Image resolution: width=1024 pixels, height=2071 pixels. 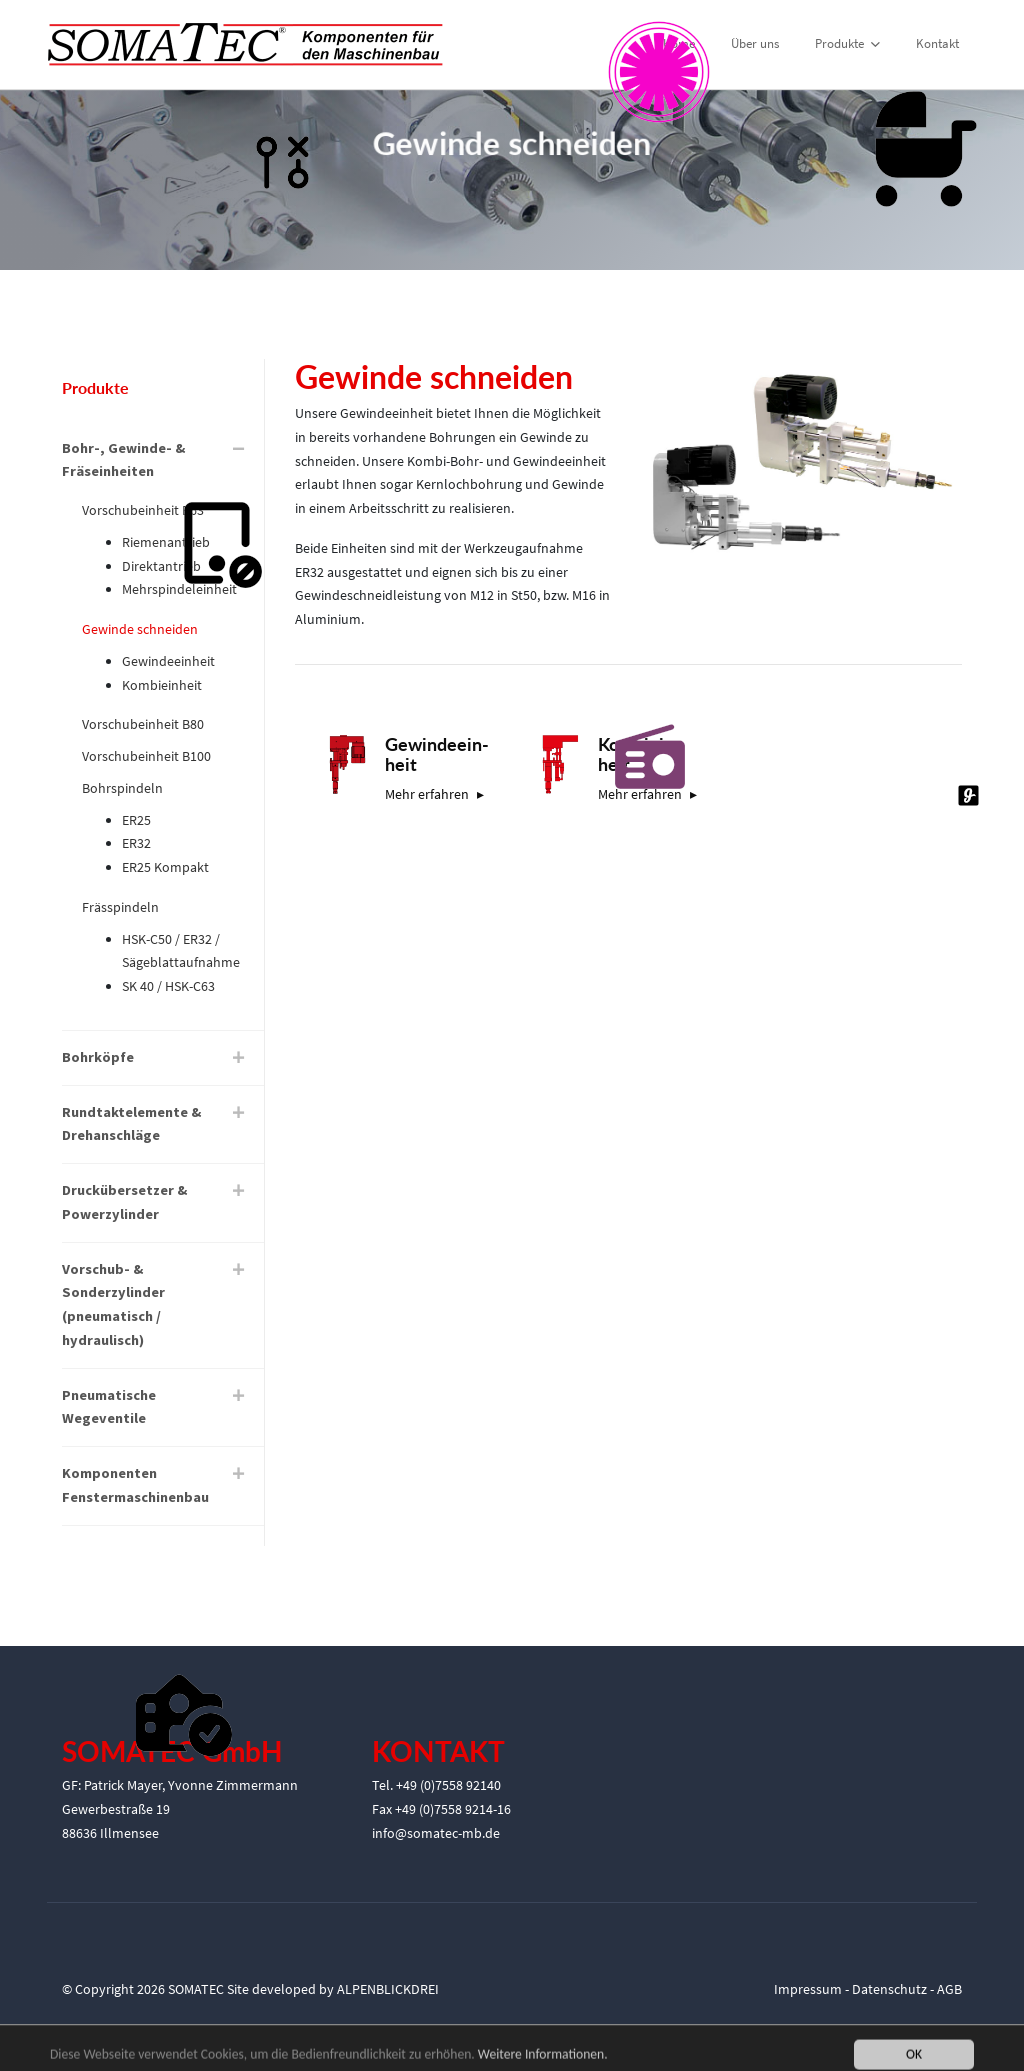 What do you see at coordinates (919, 149) in the screenshot?
I see `access baby or parenting-related features` at bounding box center [919, 149].